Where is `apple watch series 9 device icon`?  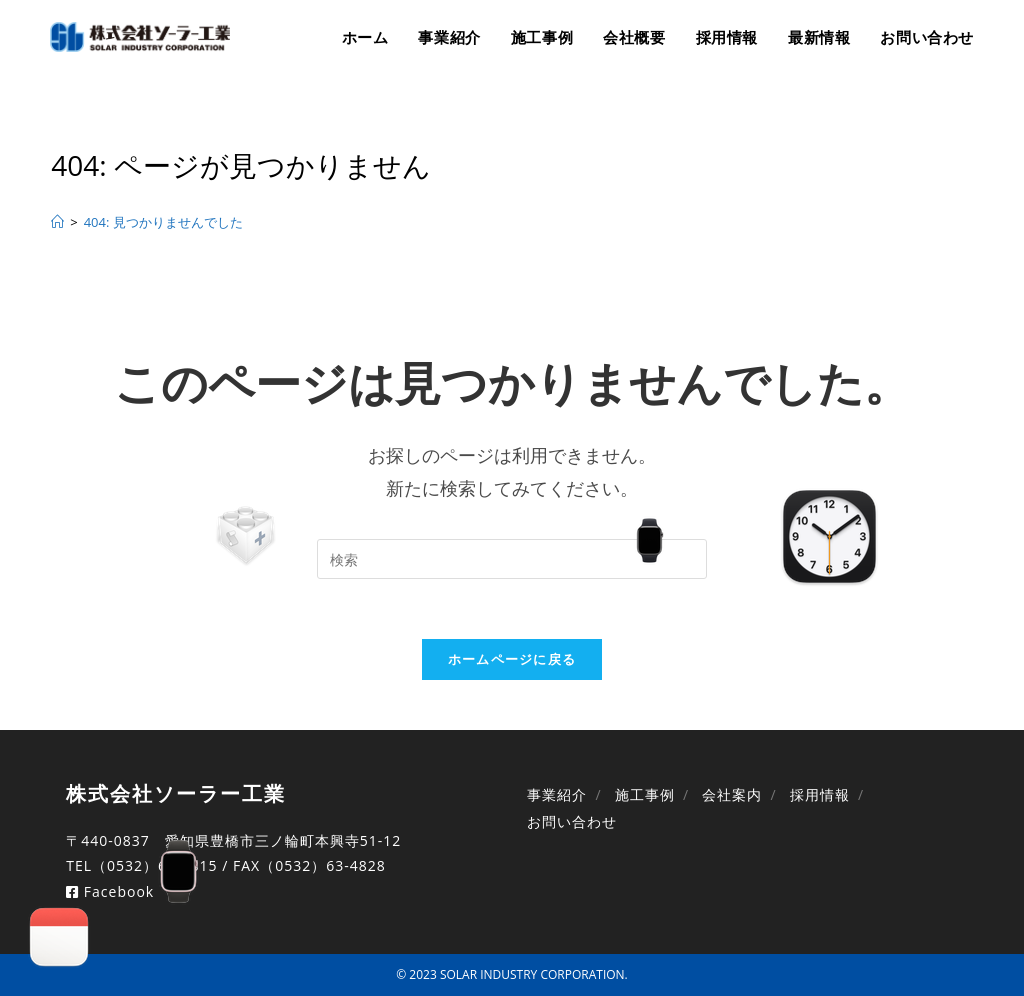
apple watch series 9 device icon is located at coordinates (178, 871).